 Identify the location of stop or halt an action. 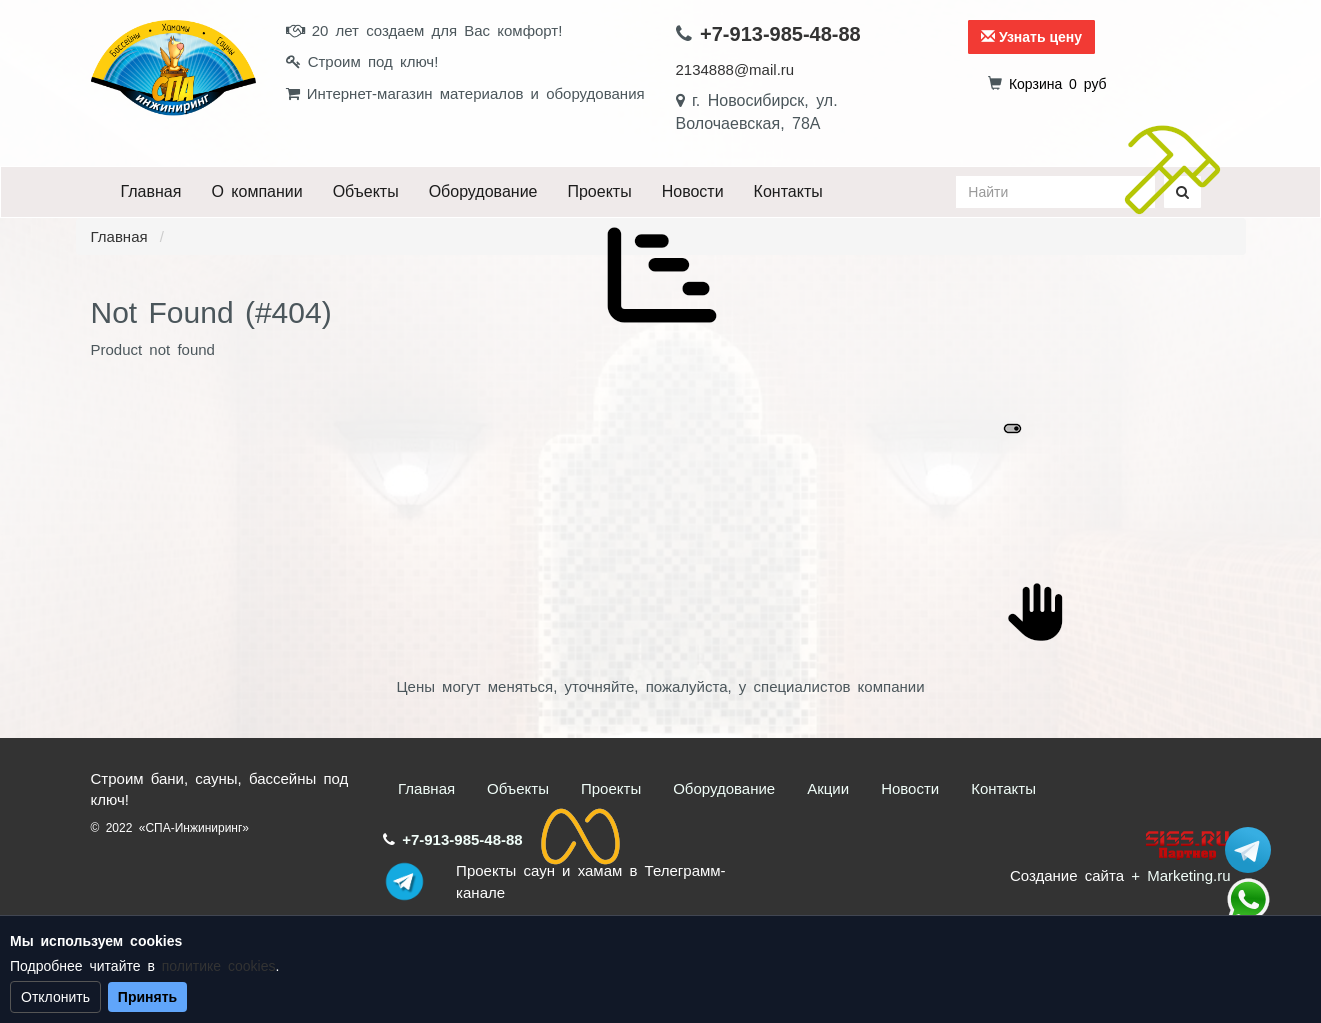
(1037, 612).